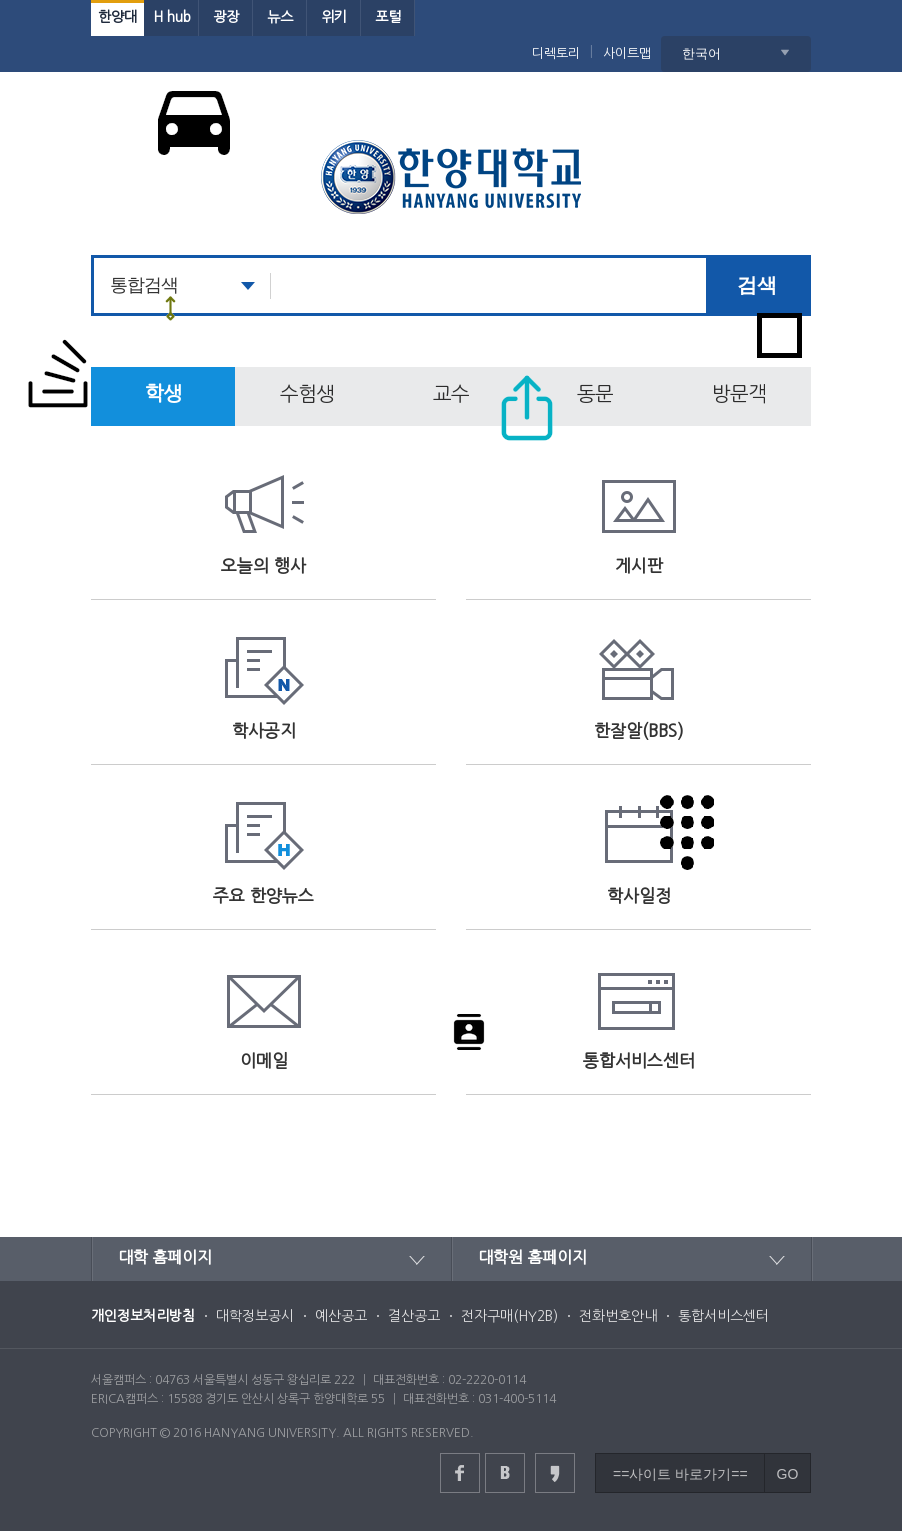 The width and height of the screenshot is (902, 1531). What do you see at coordinates (687, 832) in the screenshot?
I see `open the phone dialpad` at bounding box center [687, 832].